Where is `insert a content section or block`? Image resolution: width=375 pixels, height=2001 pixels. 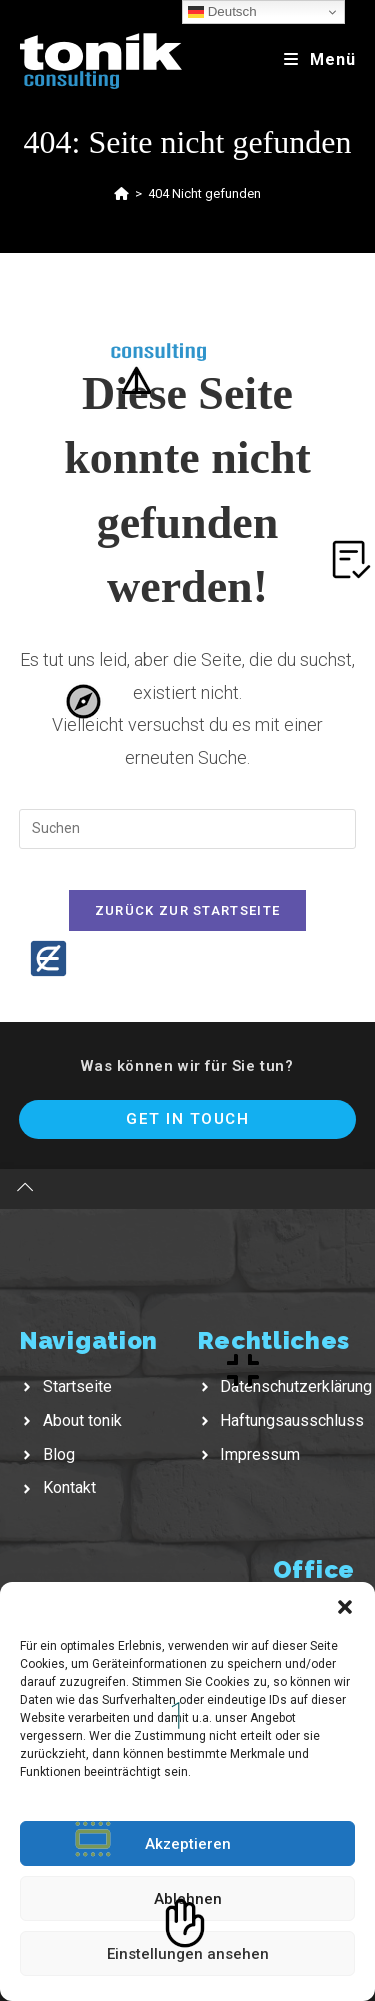
insert a content section or block is located at coordinates (93, 1839).